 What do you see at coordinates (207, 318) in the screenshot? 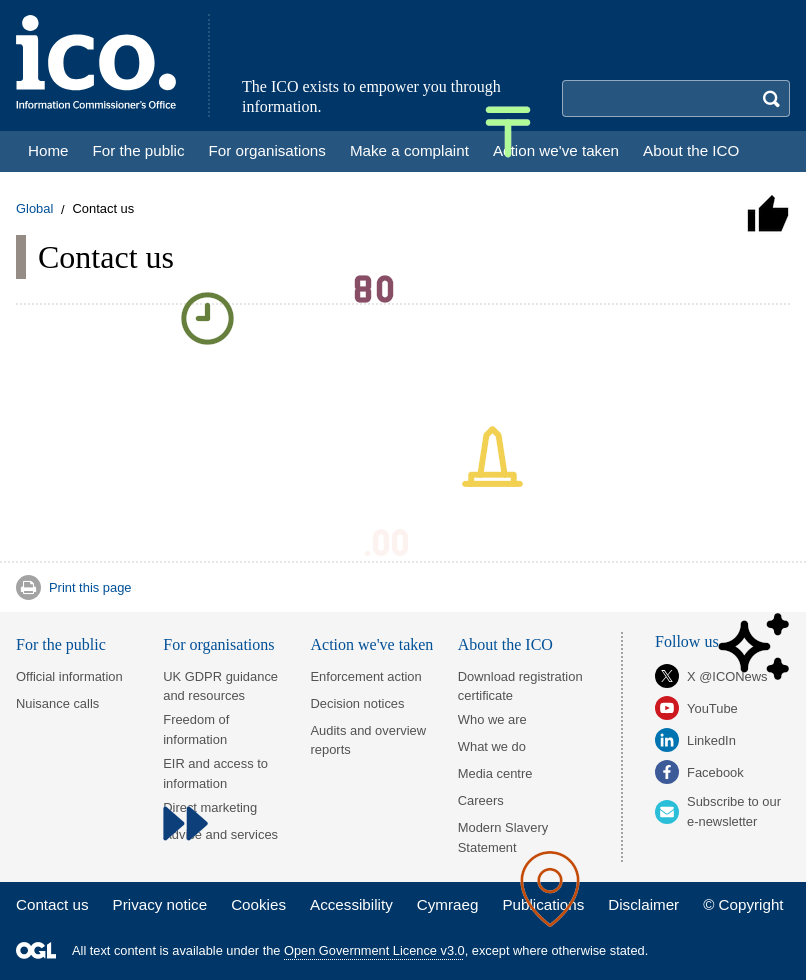
I see `view current time` at bounding box center [207, 318].